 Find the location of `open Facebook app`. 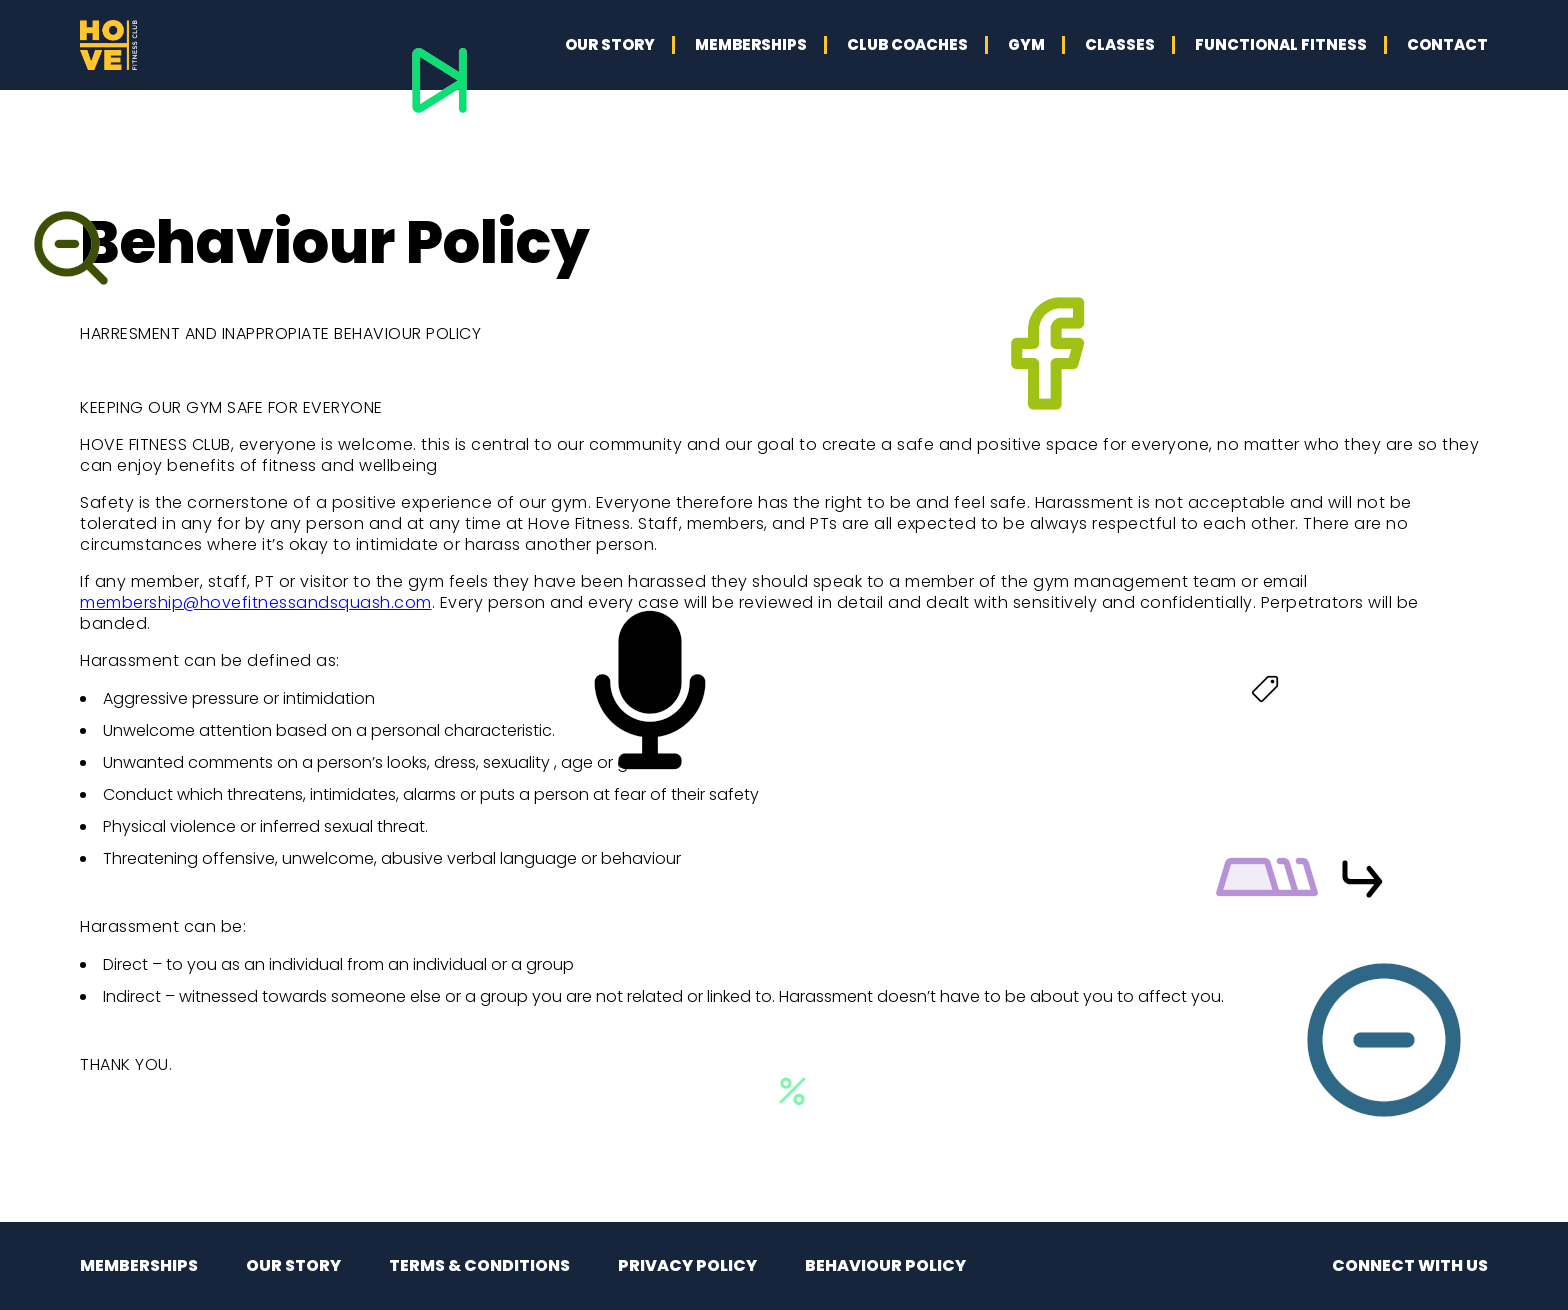

open Facebook app is located at coordinates (1050, 353).